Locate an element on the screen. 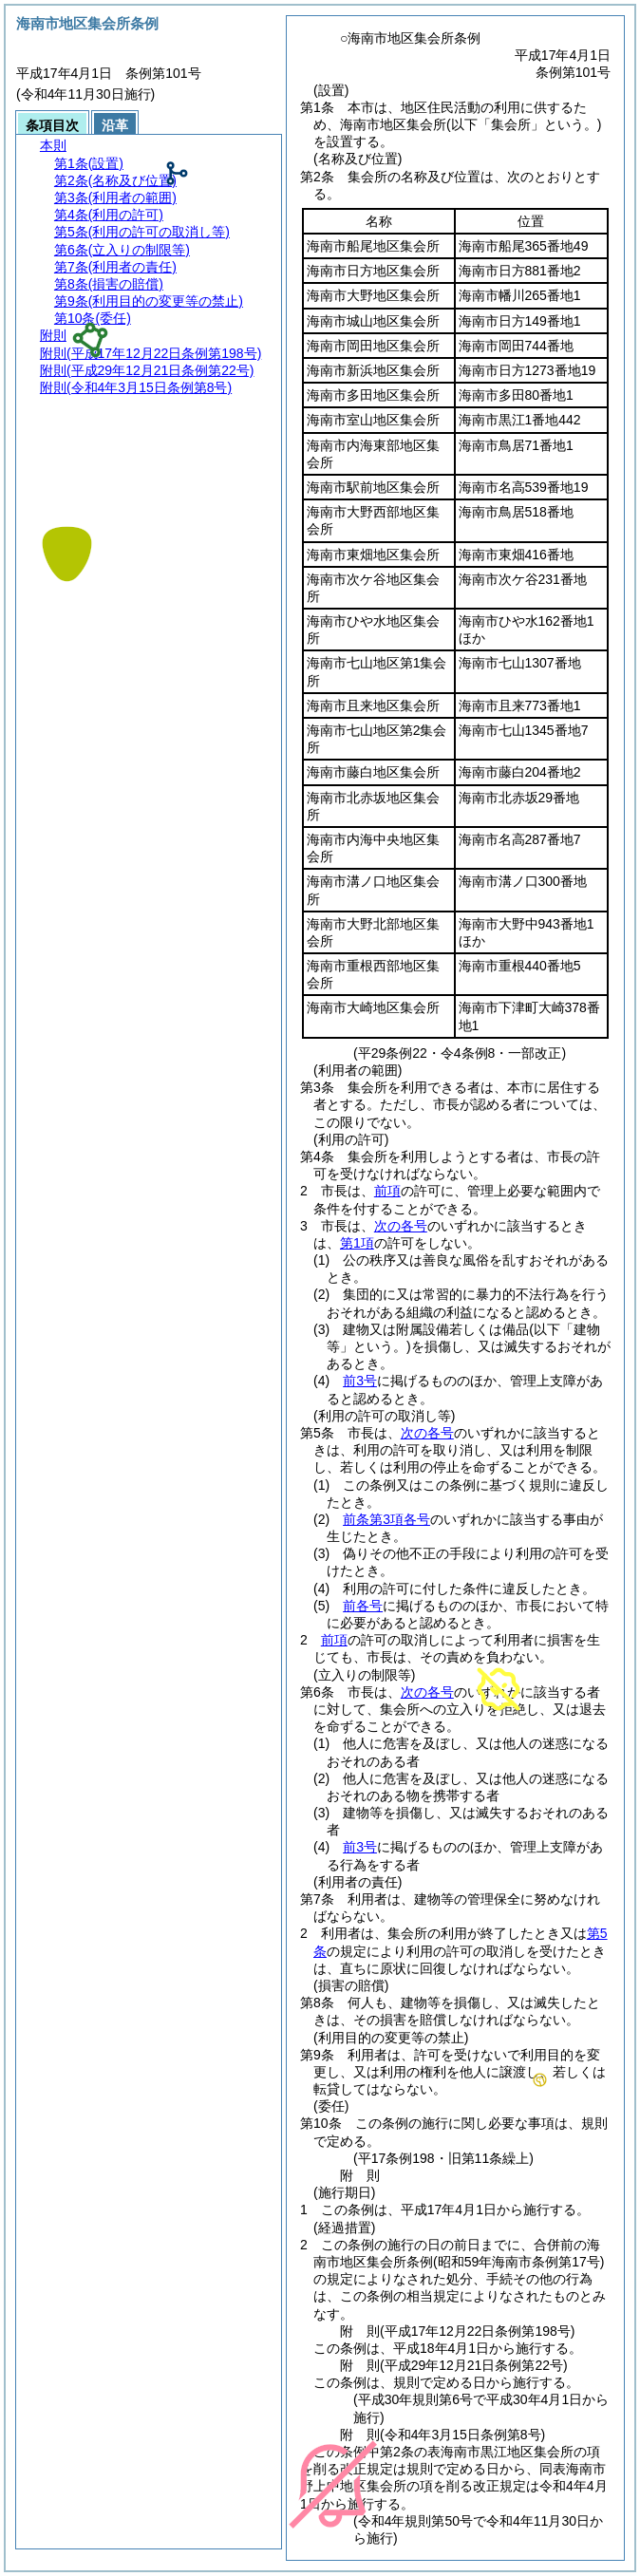 Image resolution: width=640 pixels, height=2576 pixels. link to Deno runtime or project is located at coordinates (539, 2079).